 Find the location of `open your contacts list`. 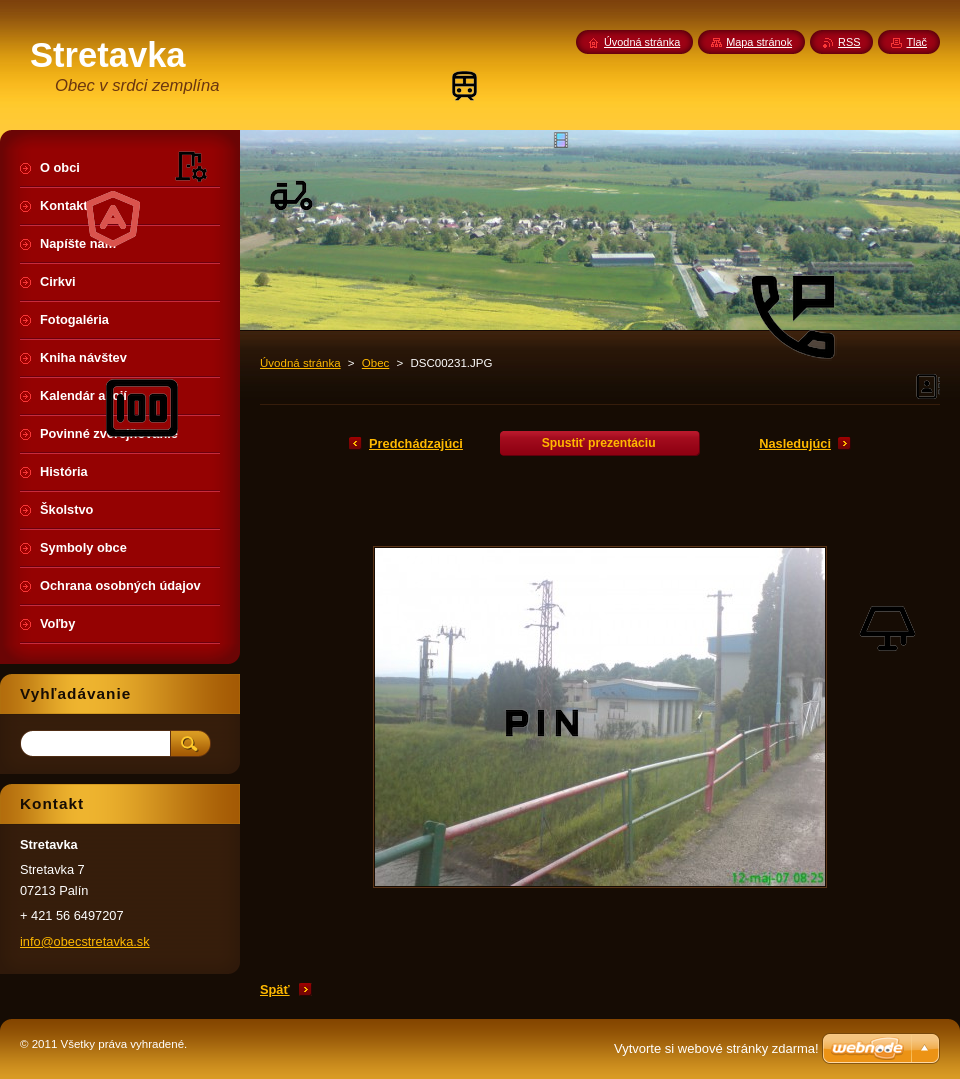

open your contacts list is located at coordinates (927, 386).